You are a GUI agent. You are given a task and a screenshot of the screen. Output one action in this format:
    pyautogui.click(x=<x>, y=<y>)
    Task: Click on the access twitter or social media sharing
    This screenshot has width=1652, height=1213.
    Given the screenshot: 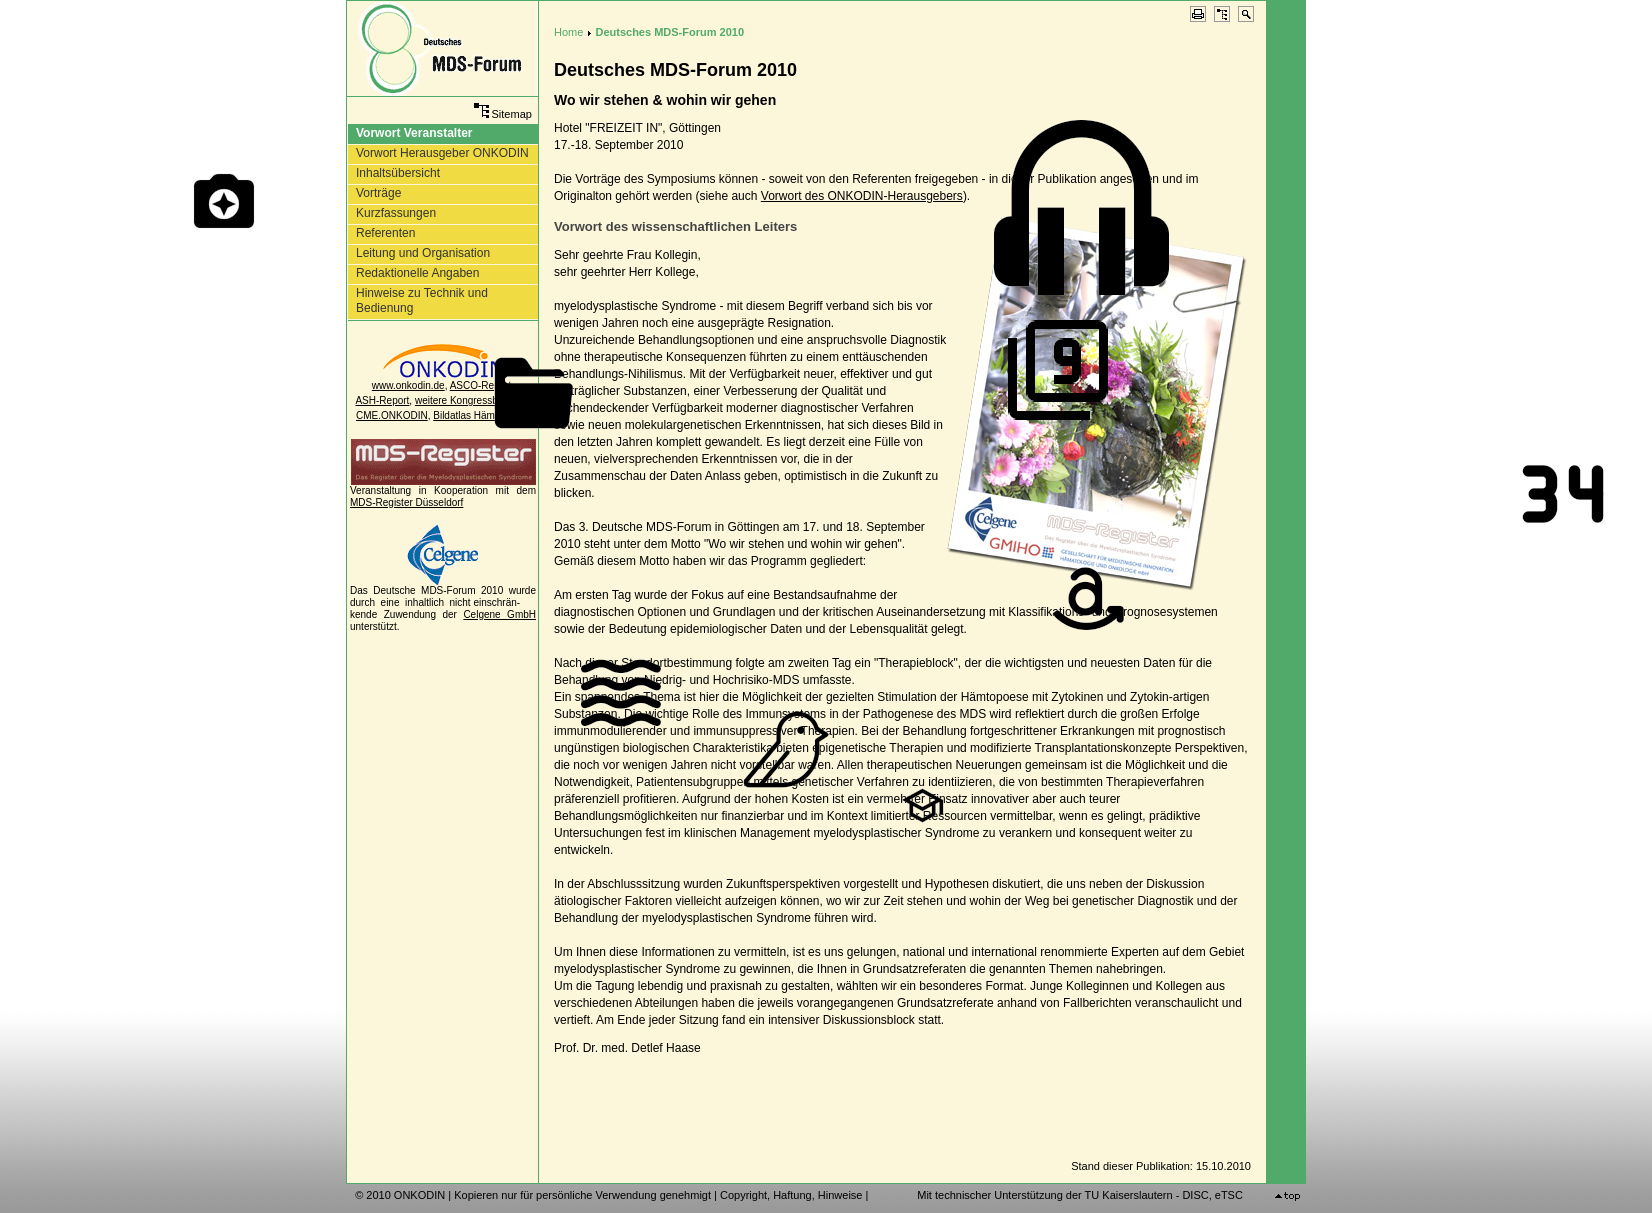 What is the action you would take?
    pyautogui.click(x=787, y=752)
    